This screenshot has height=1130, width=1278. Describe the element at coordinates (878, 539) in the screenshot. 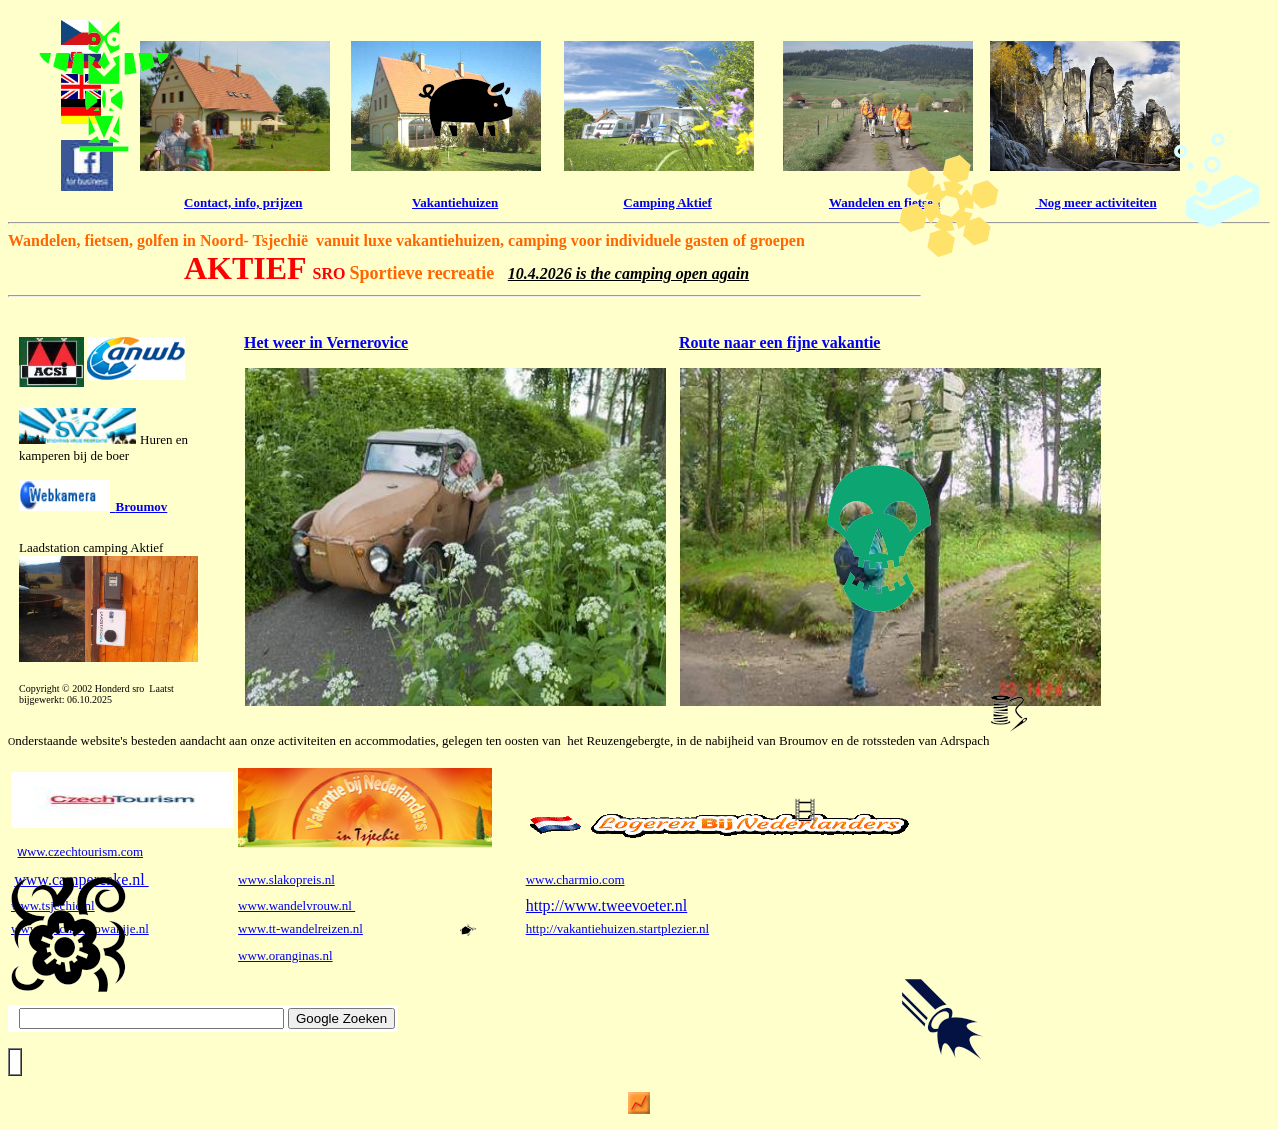

I see `dark humor or comedy category in a game` at that location.